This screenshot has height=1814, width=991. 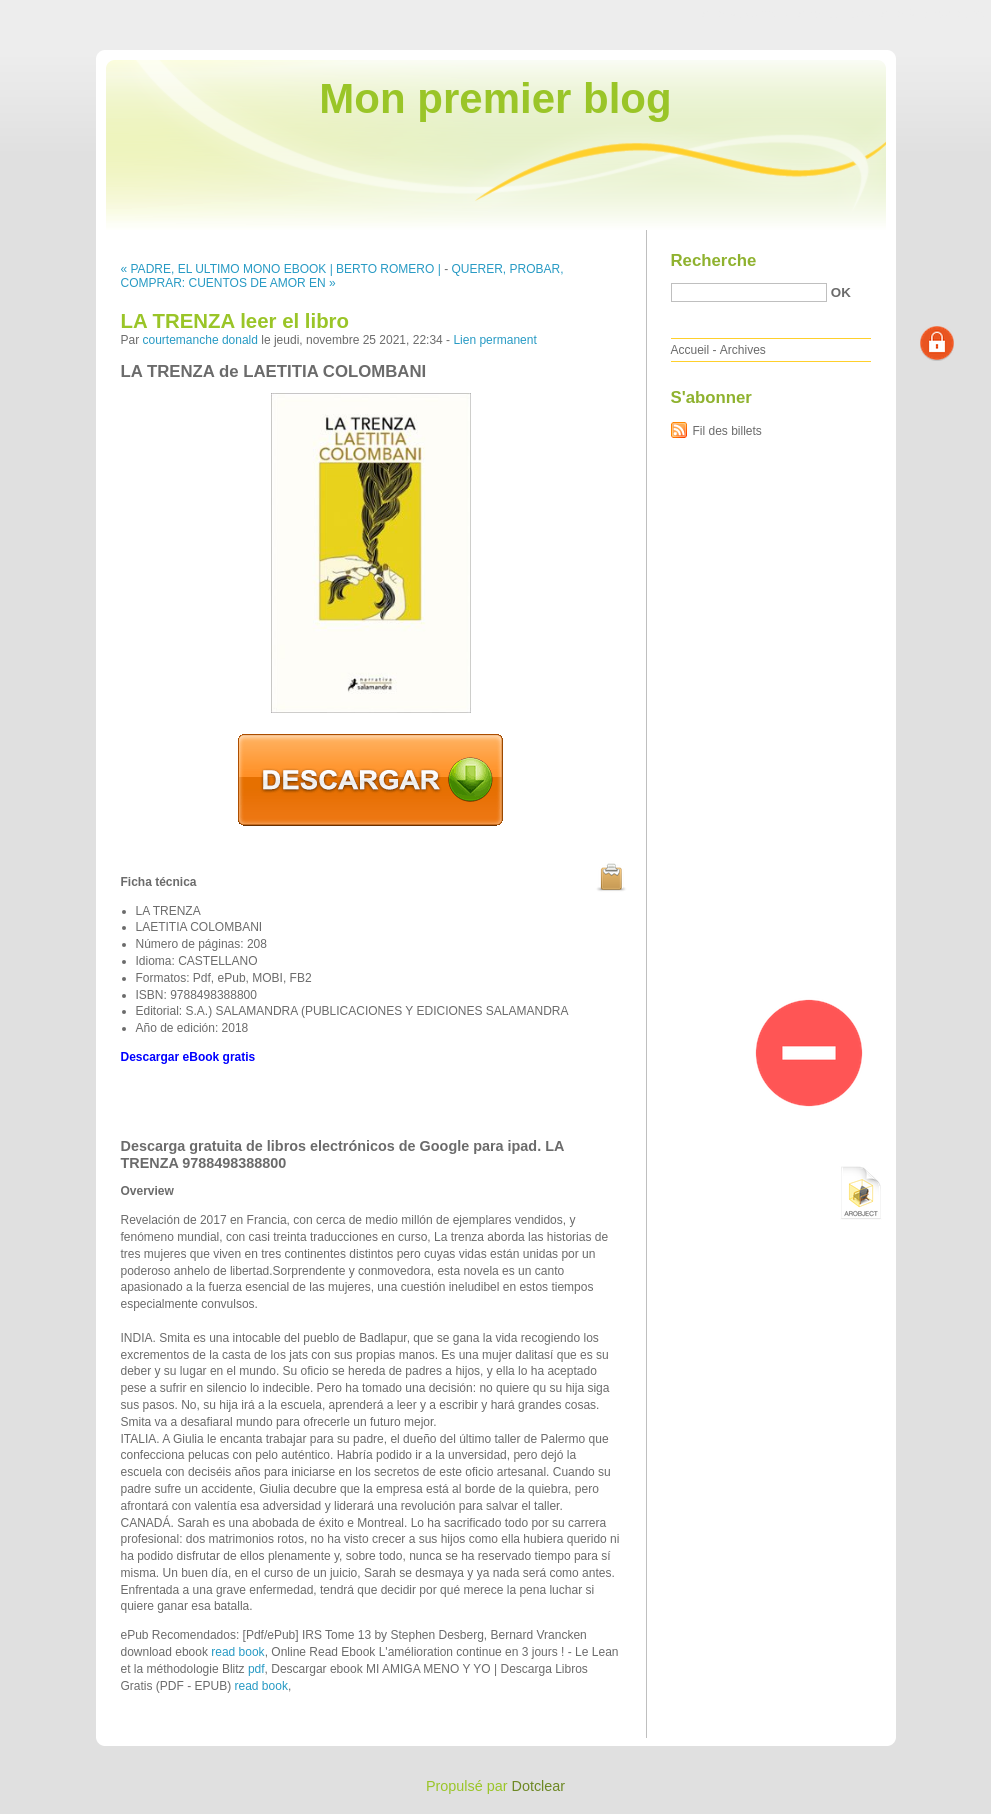 I want to click on indicates a task or assignment is overdue, so click(x=611, y=877).